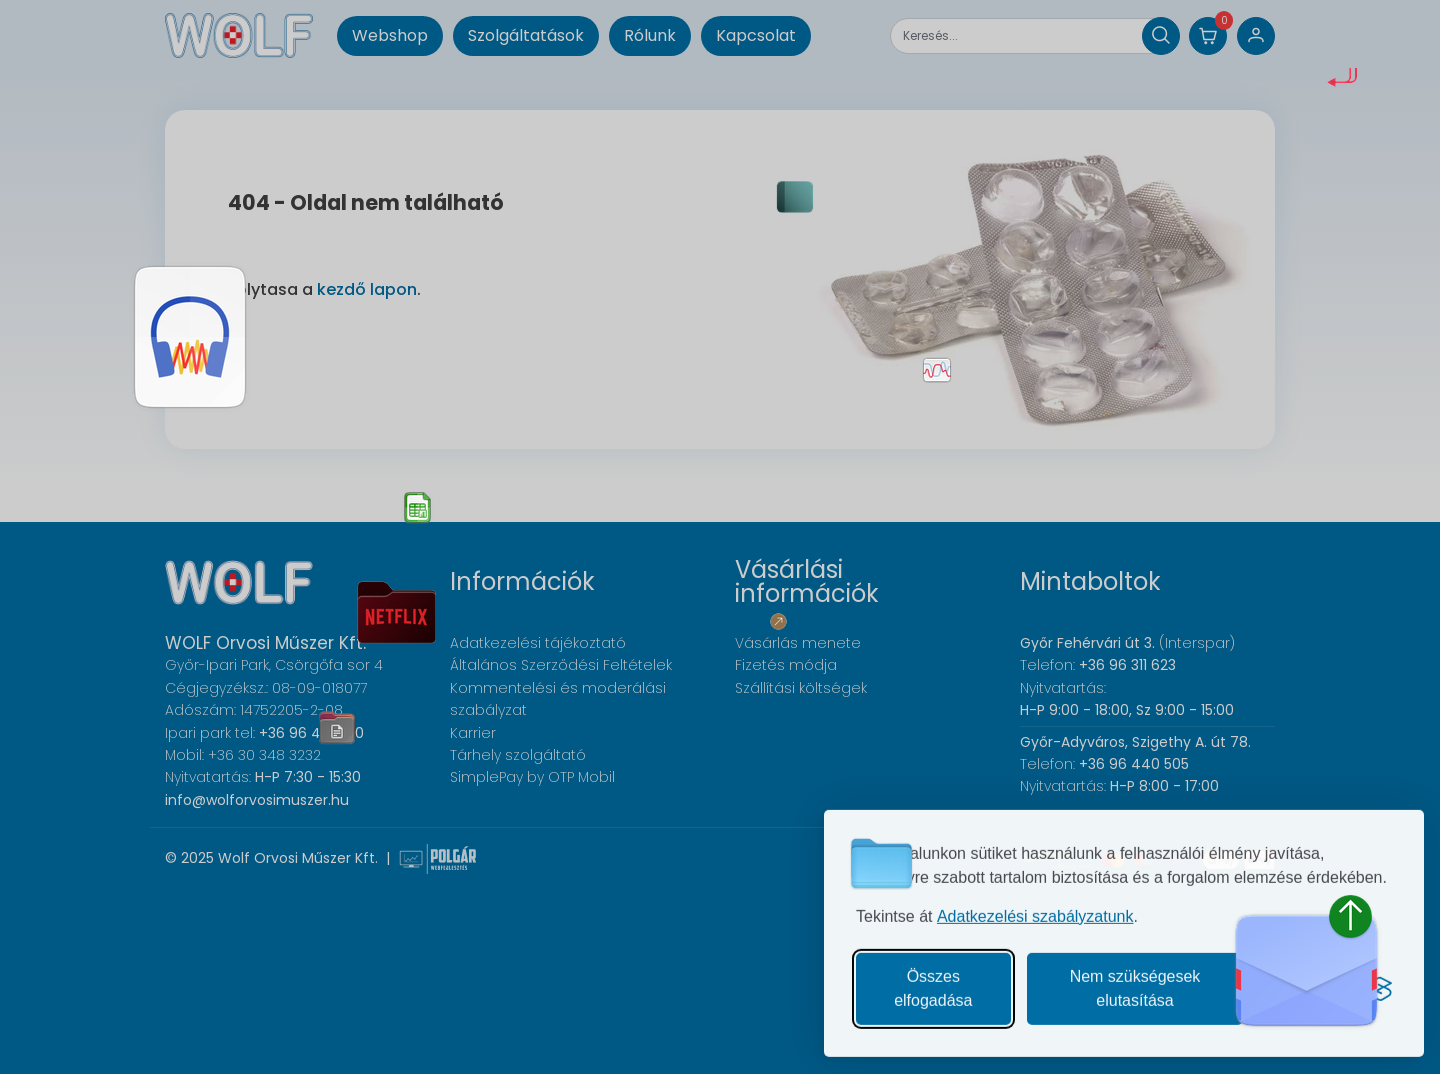 The image size is (1440, 1074). Describe the element at coordinates (1341, 75) in the screenshot. I see `reply to all recipients in an email thread` at that location.